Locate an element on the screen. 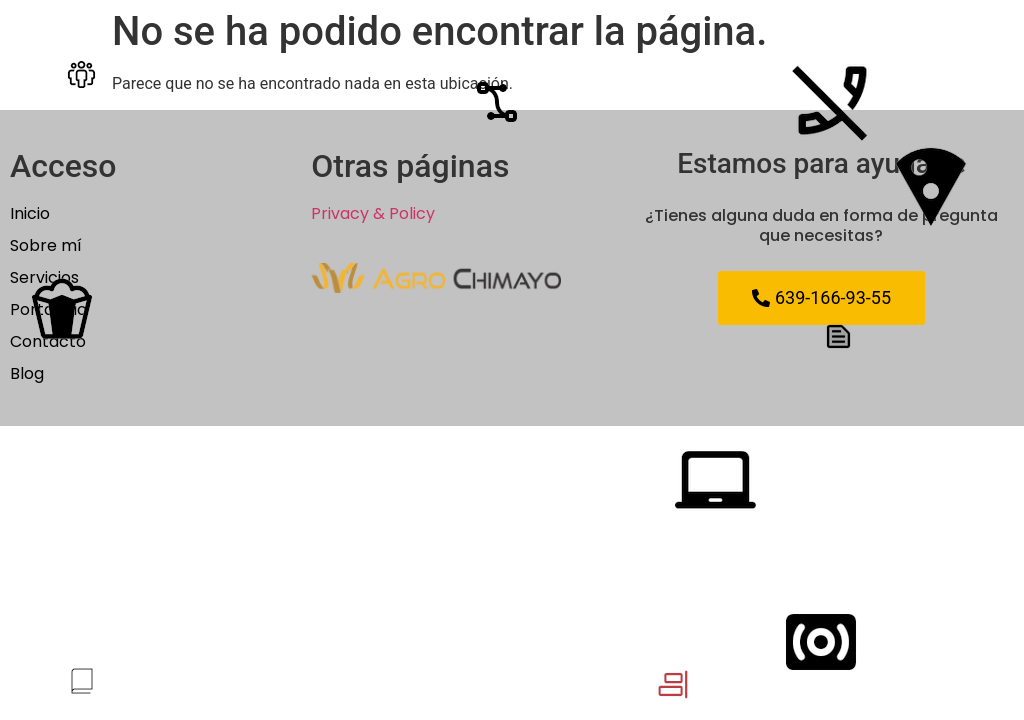 This screenshot has width=1024, height=720. find nearby pizza restaurants is located at coordinates (931, 187).